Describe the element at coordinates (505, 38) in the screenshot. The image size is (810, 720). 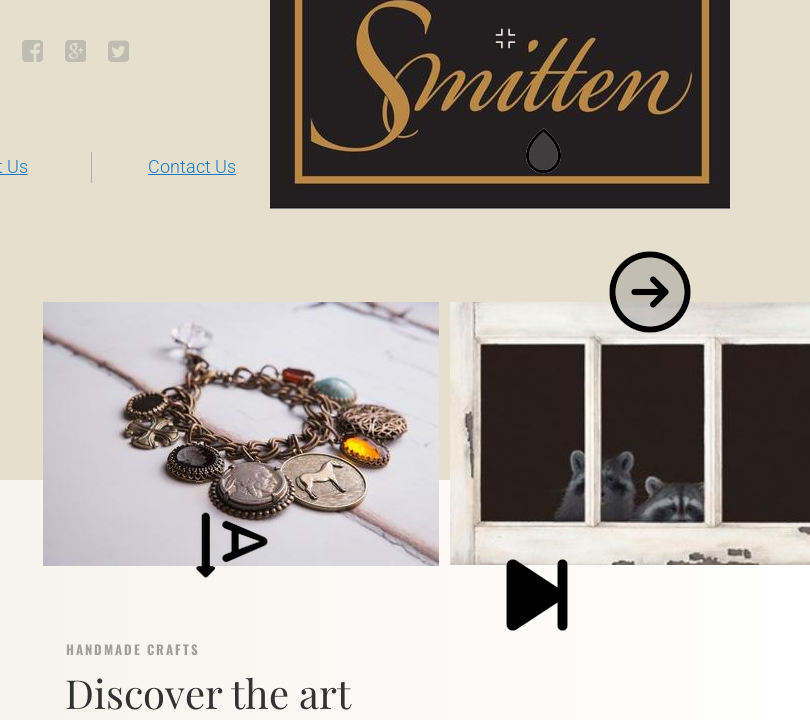
I see `exit fullscreen mode` at that location.